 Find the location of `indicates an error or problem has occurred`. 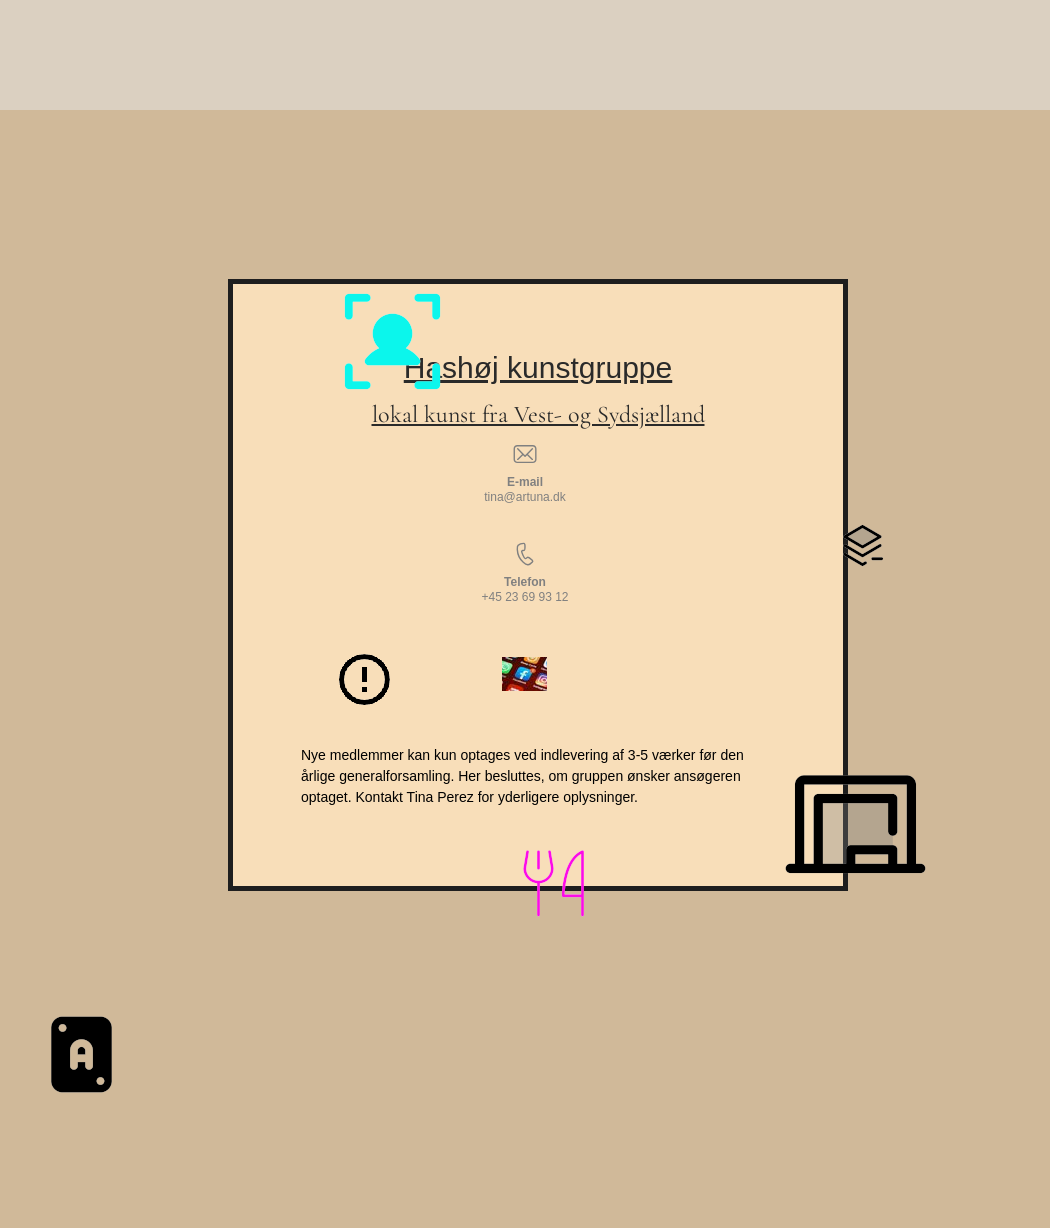

indicates an error or problem has occurred is located at coordinates (364, 679).